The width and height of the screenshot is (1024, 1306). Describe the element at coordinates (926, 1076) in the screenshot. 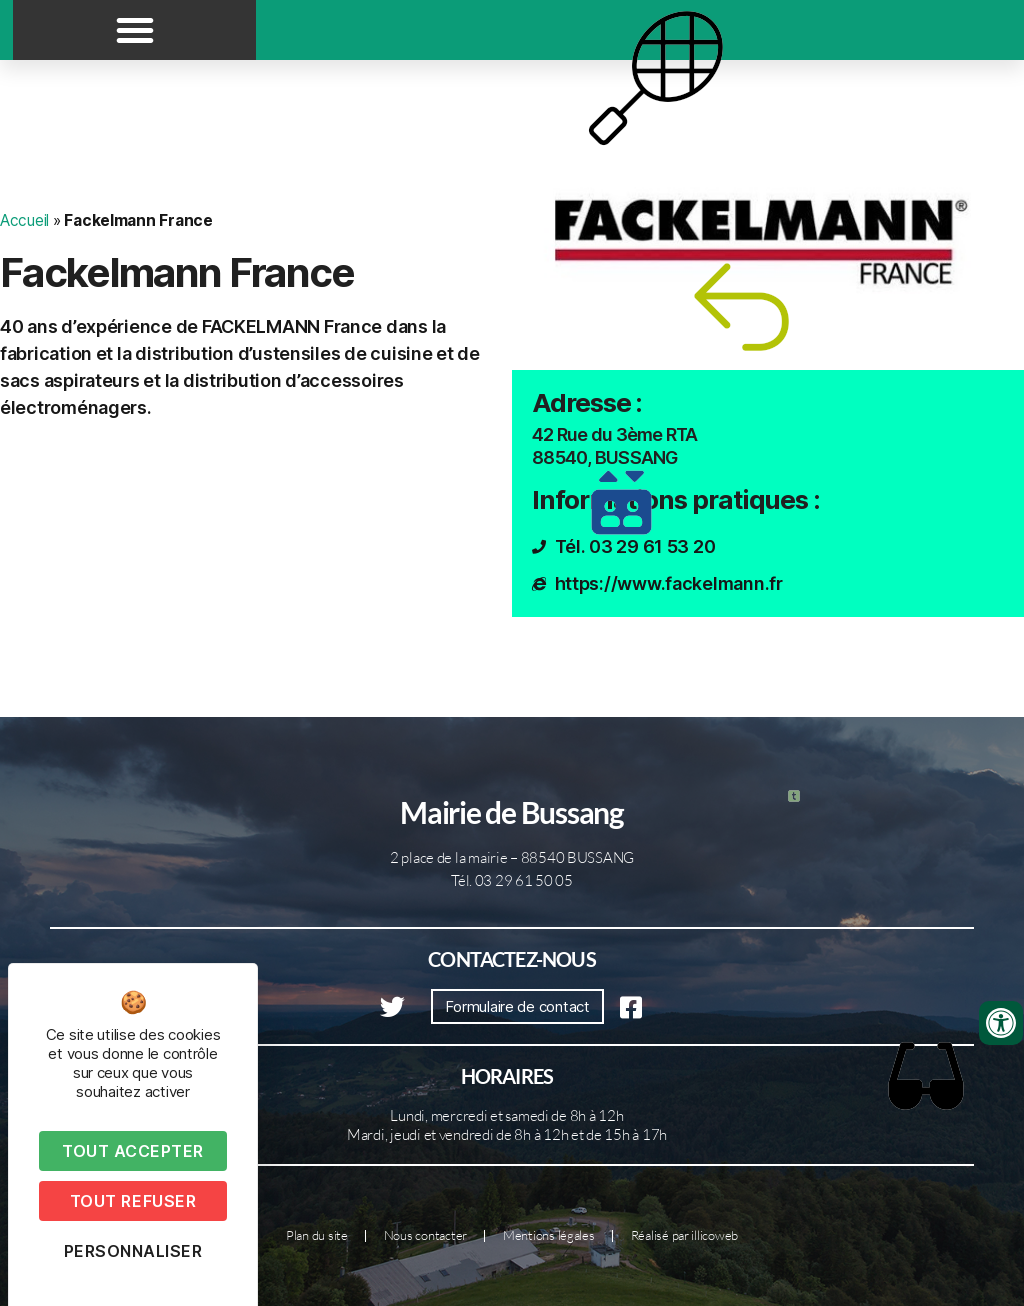

I see `enable reading mode` at that location.